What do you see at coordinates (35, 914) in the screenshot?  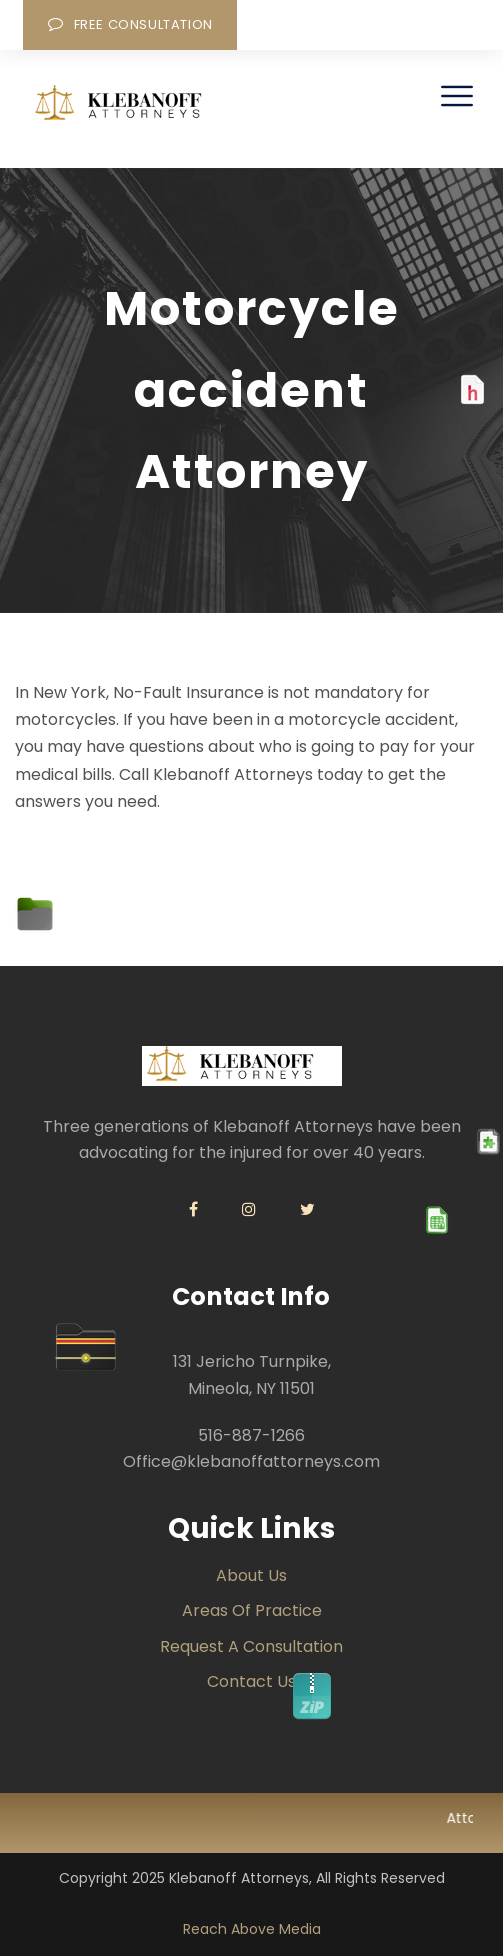 I see `drop file here to move into folder` at bounding box center [35, 914].